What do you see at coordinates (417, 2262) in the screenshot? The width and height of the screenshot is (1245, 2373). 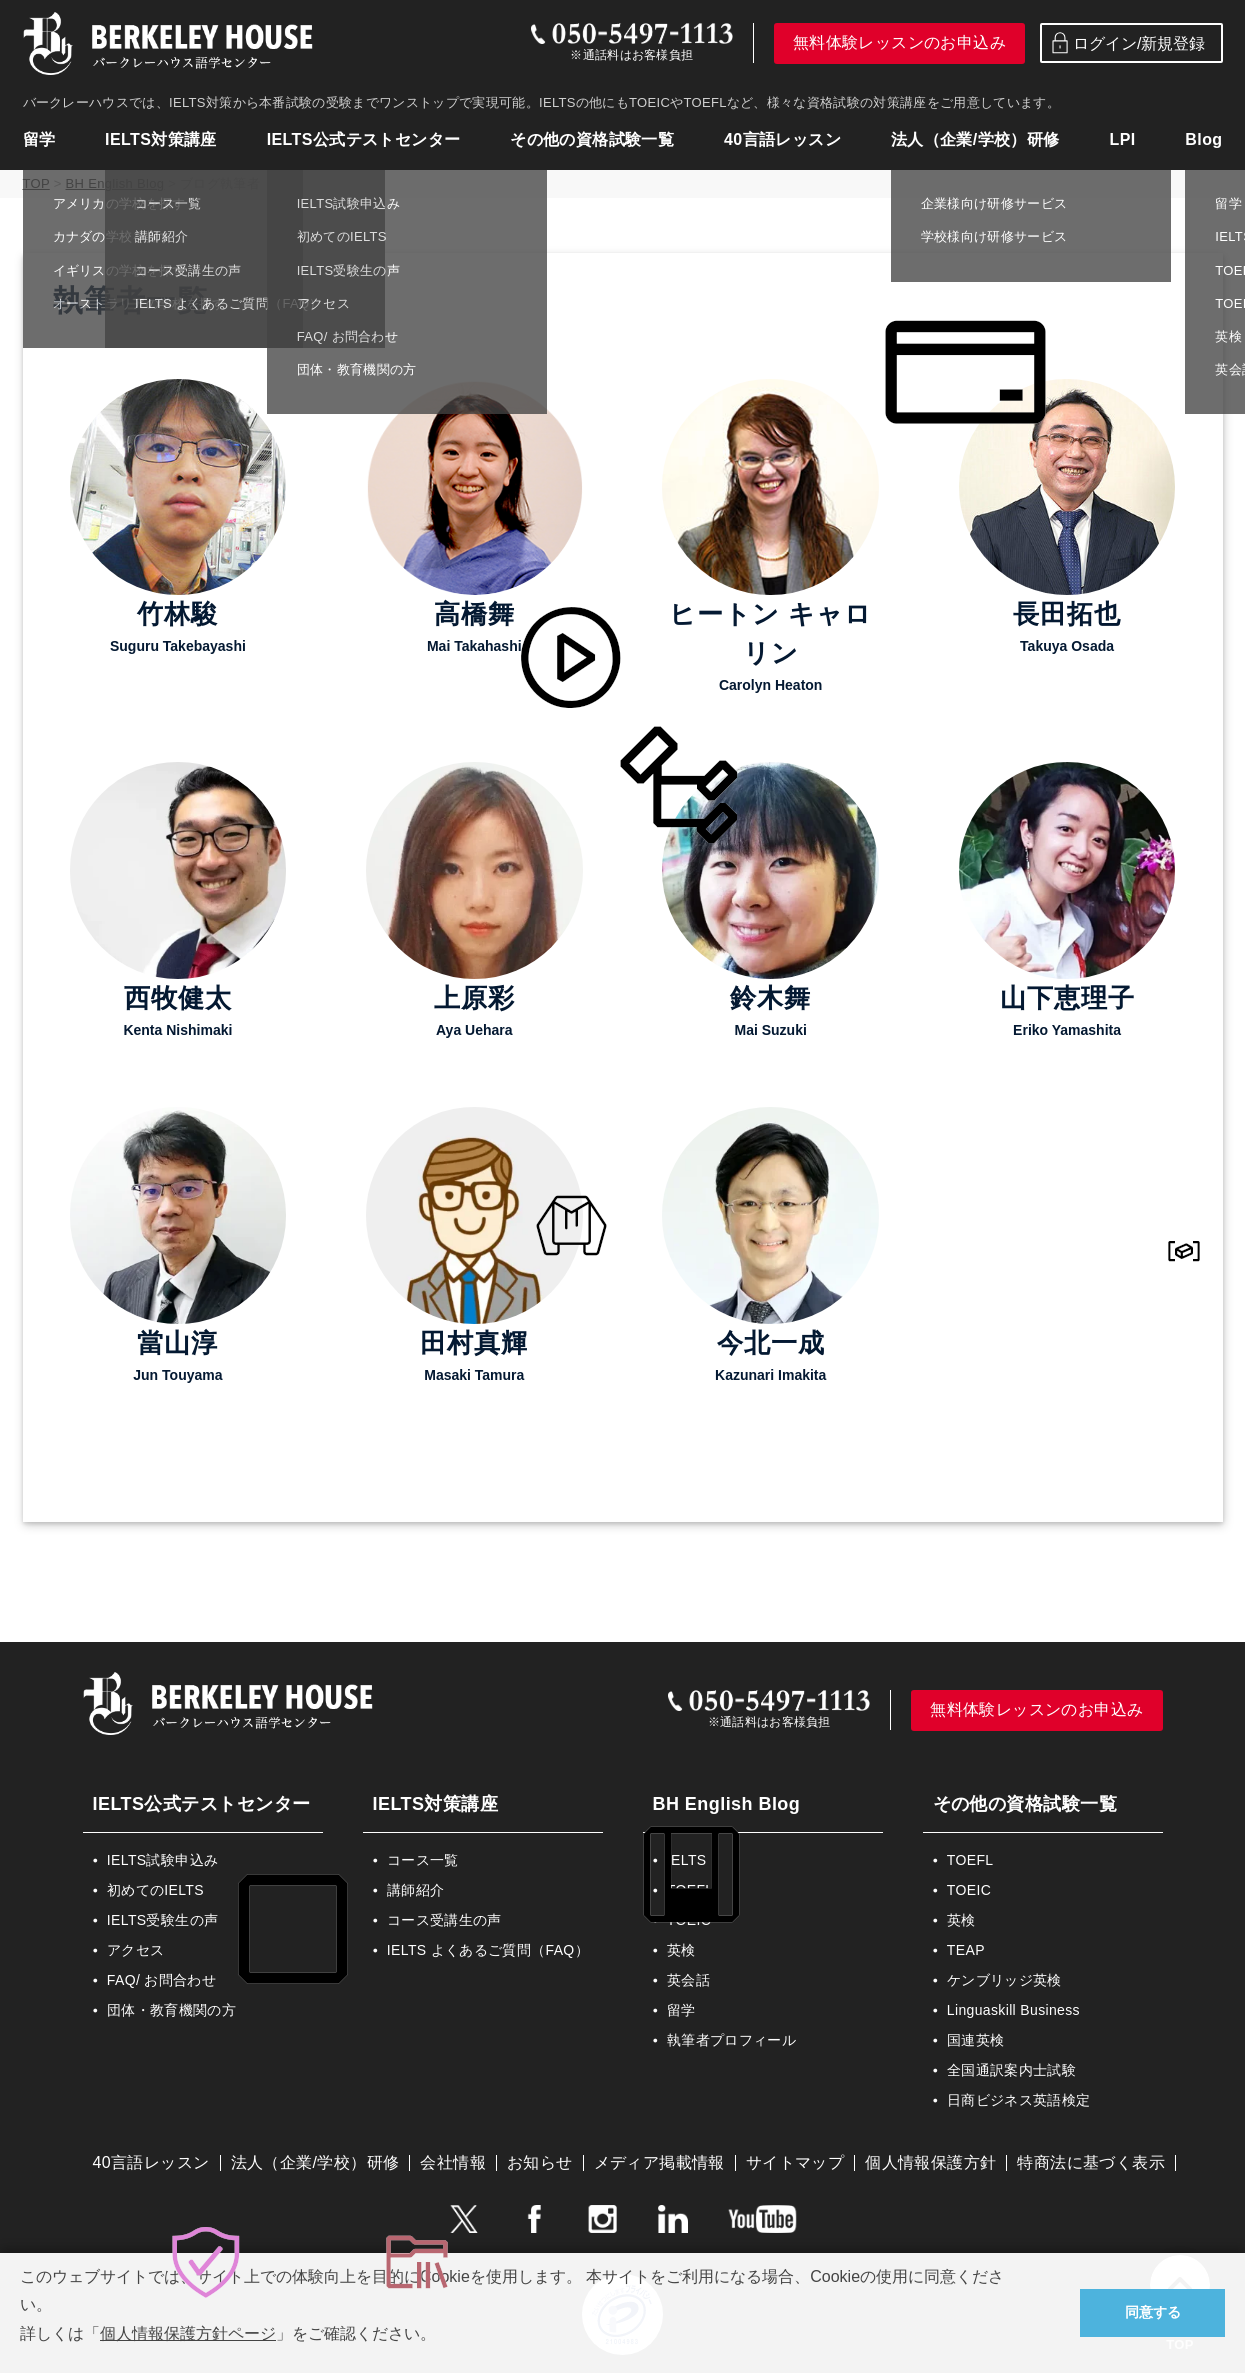 I see `open the library folder` at bounding box center [417, 2262].